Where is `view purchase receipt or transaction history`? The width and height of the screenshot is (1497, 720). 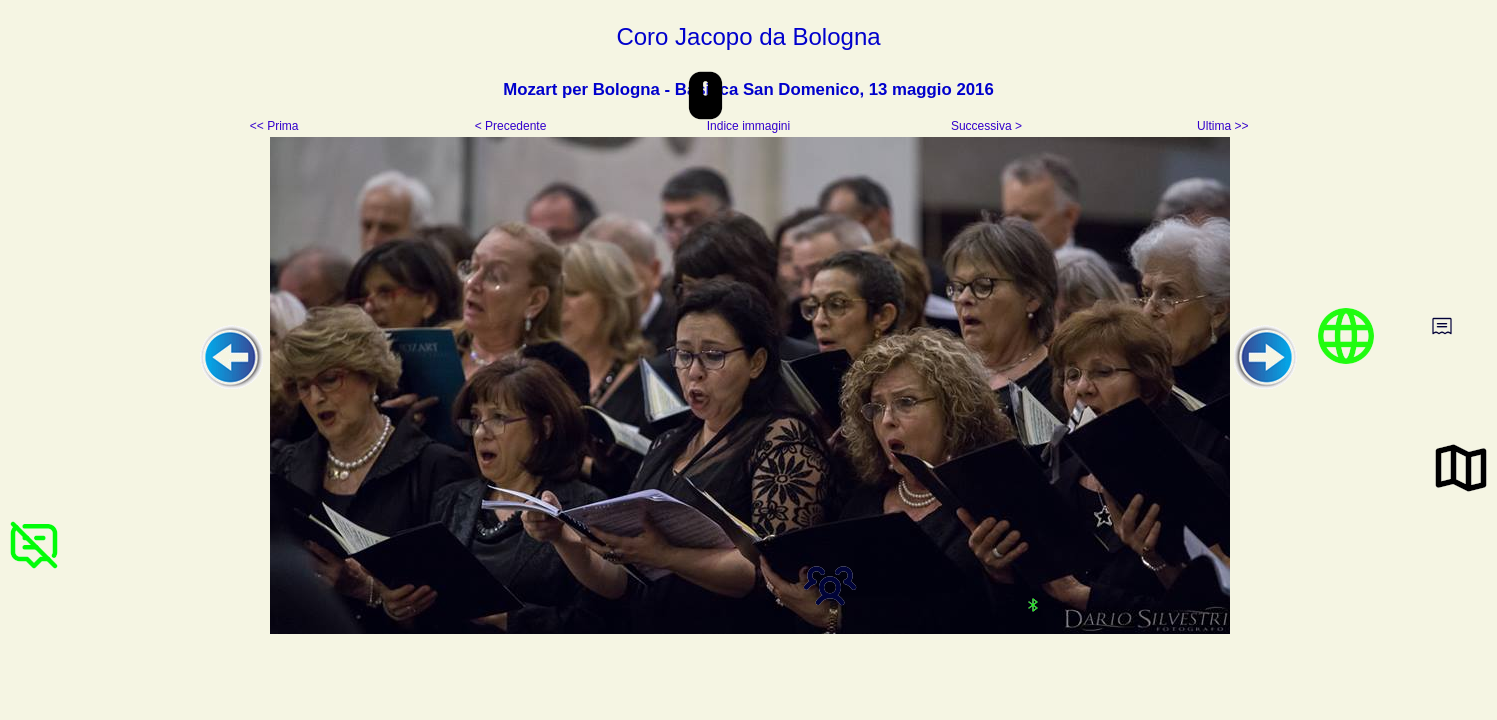 view purchase receipt or transaction history is located at coordinates (1442, 326).